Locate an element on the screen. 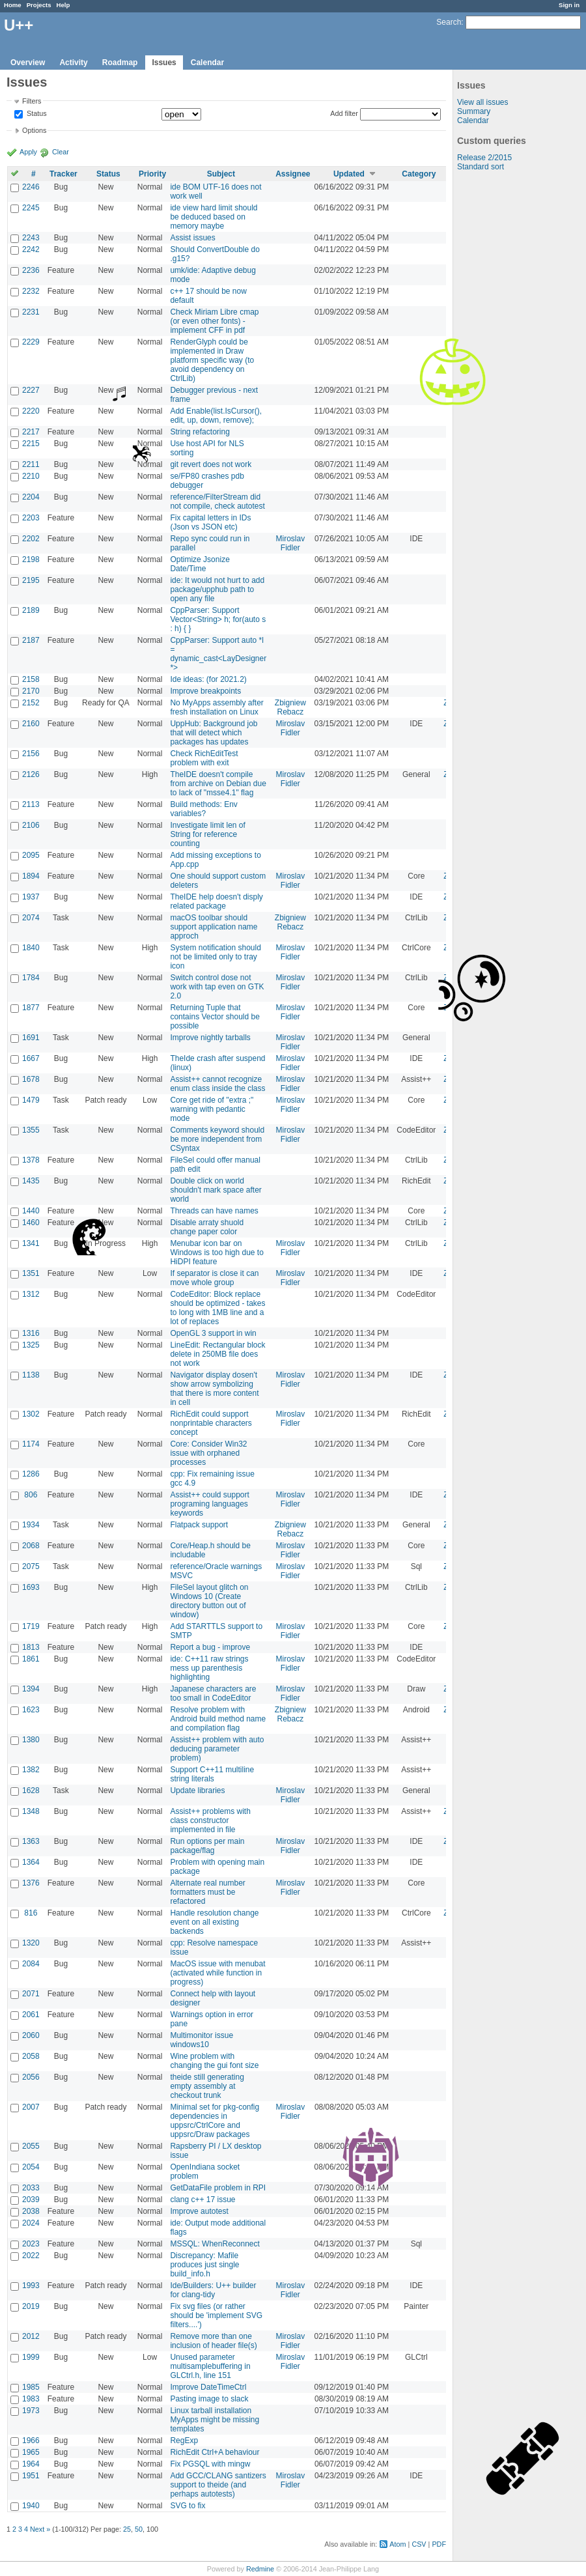 The image size is (586, 2576). select mech or robot character class is located at coordinates (370, 2157).